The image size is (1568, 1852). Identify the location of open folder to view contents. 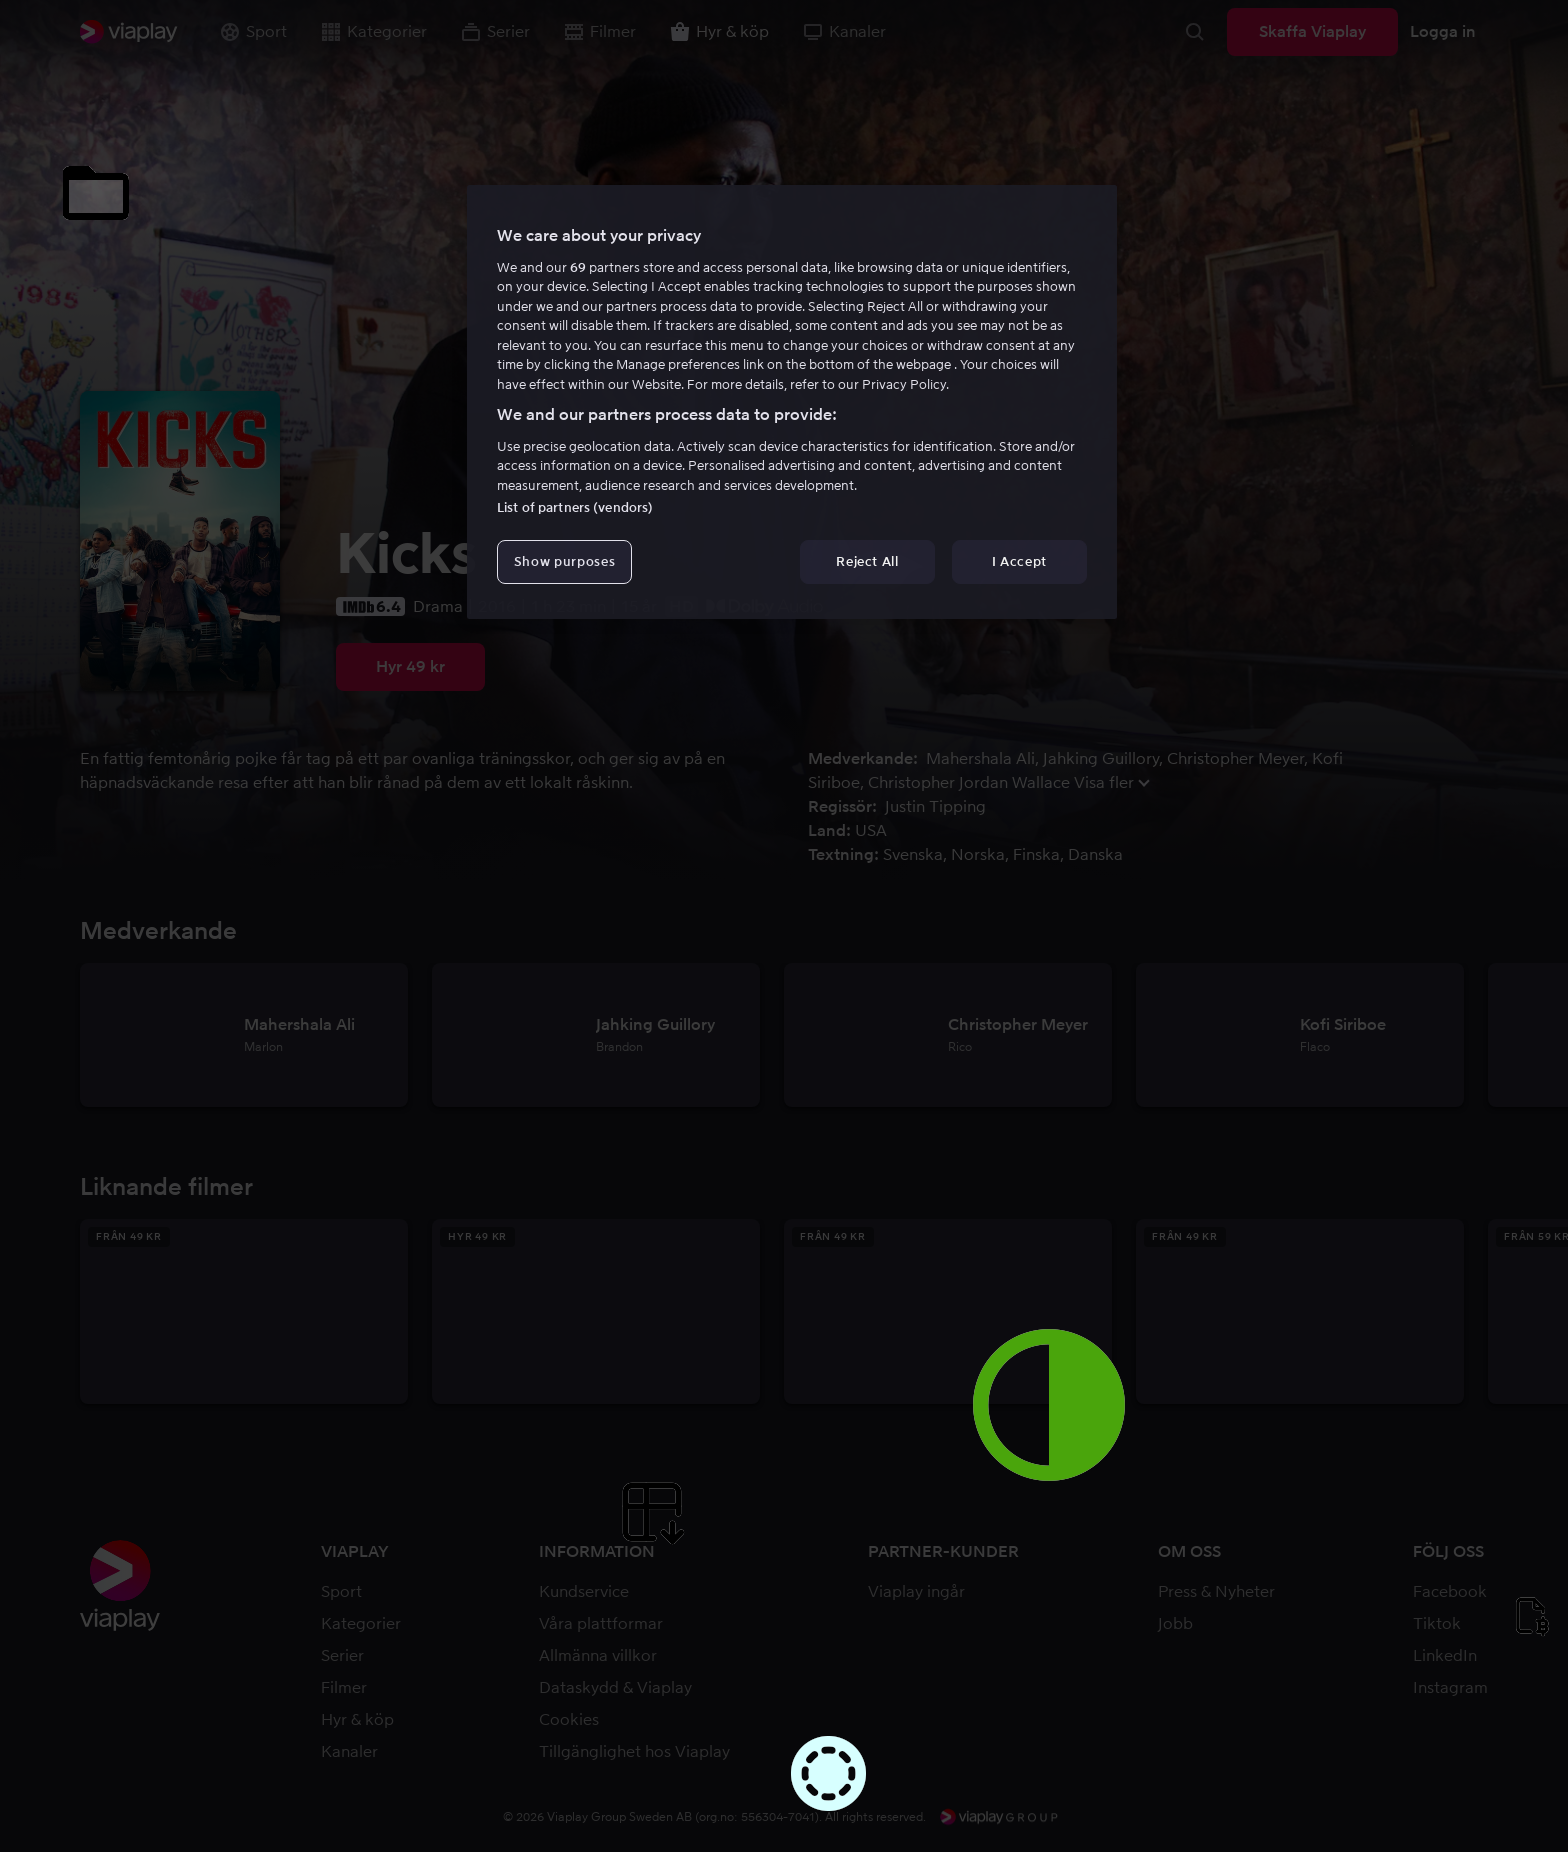
(96, 193).